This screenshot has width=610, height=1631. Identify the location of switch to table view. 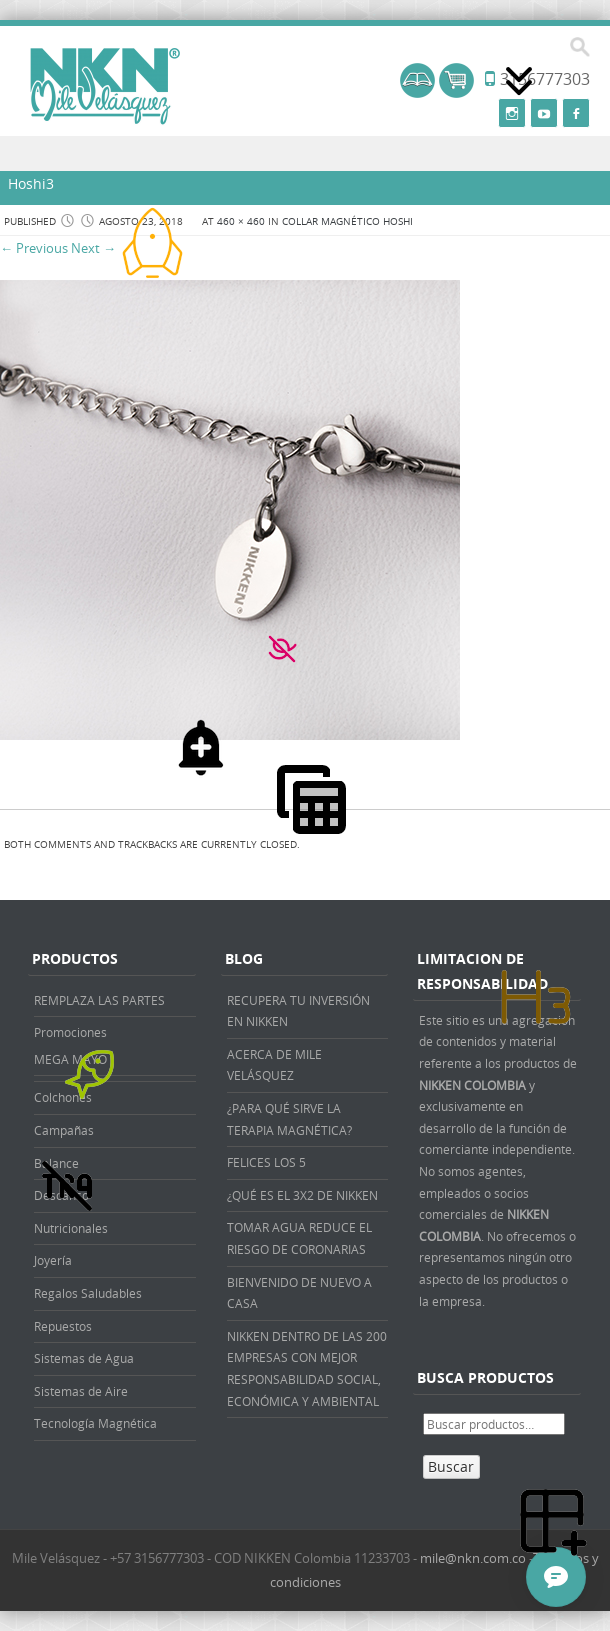
(311, 799).